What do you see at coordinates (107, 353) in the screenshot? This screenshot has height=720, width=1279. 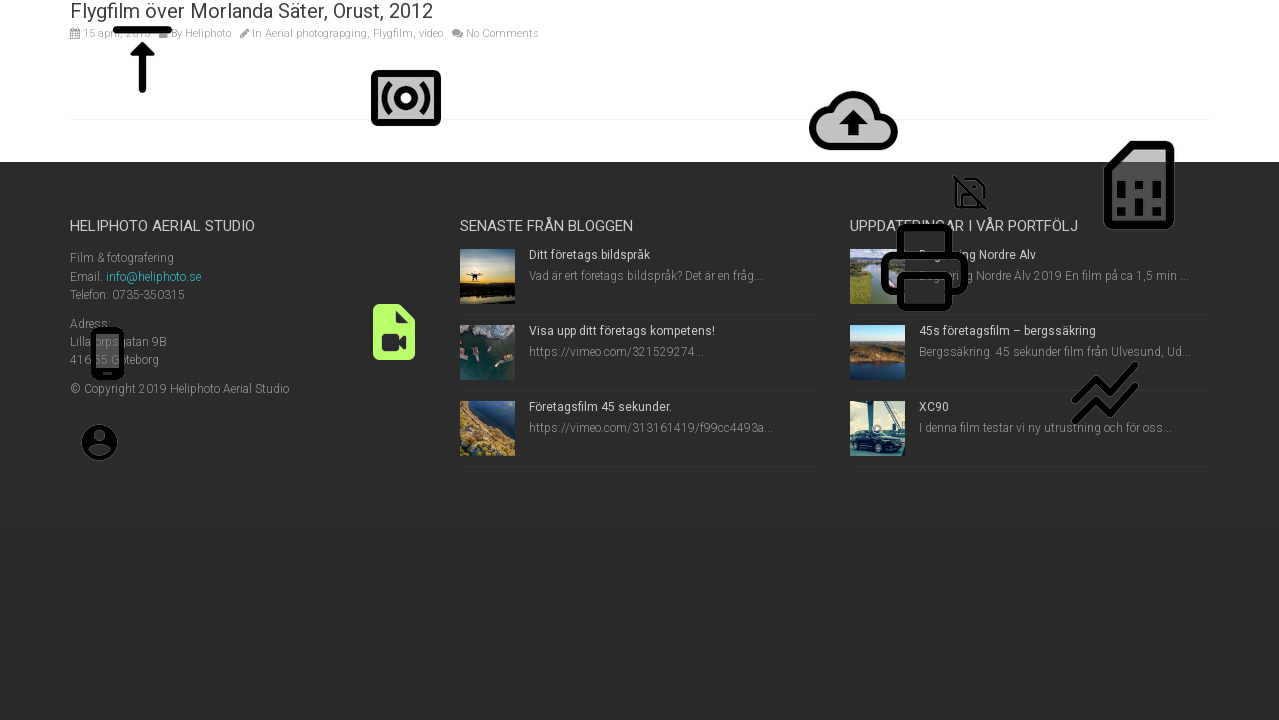 I see `indicates an android device` at bounding box center [107, 353].